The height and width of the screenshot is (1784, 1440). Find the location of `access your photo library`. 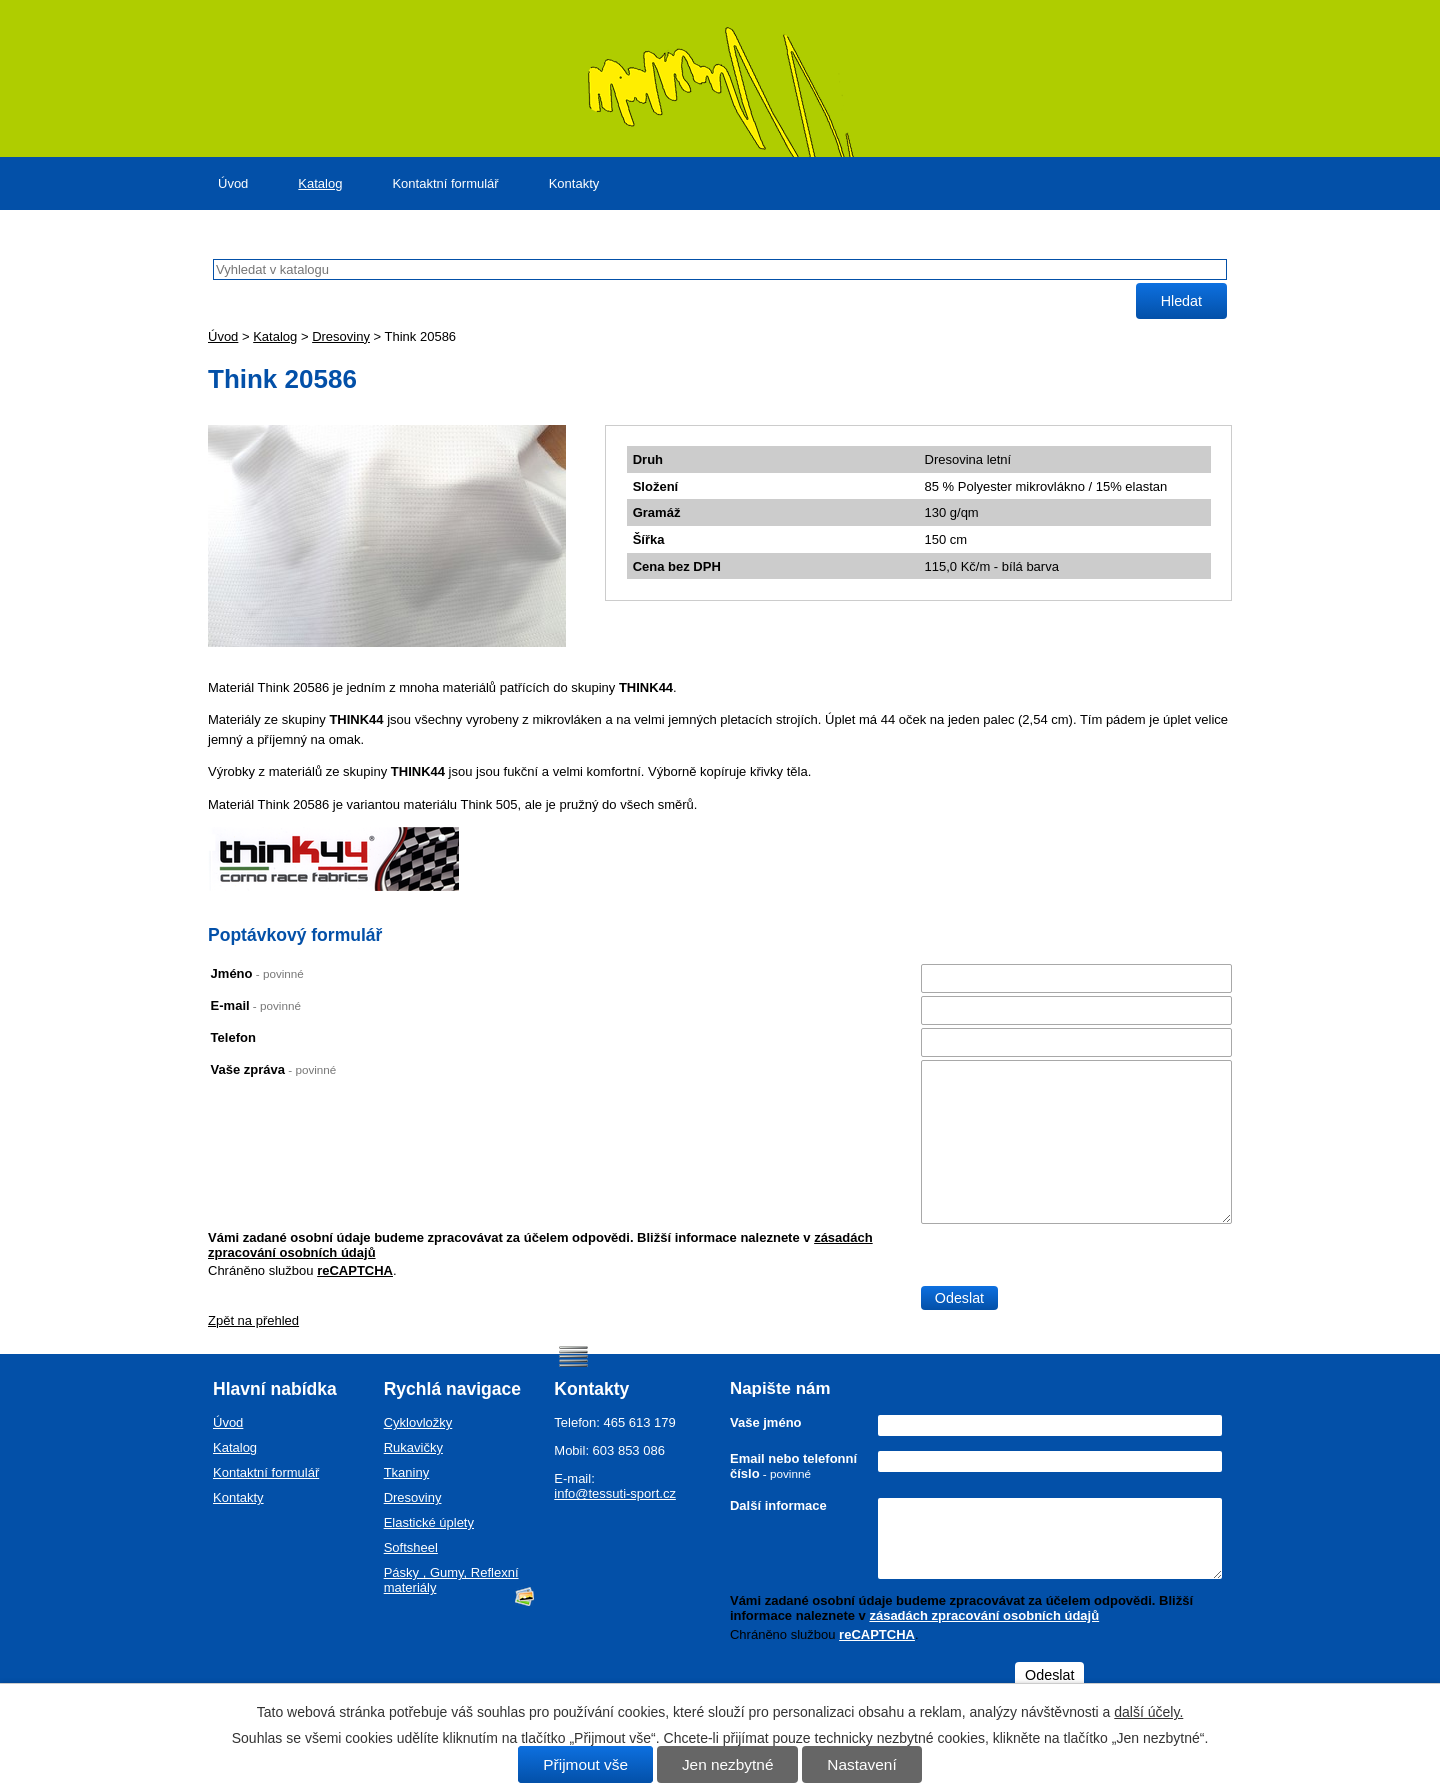

access your photo library is located at coordinates (524, 1596).